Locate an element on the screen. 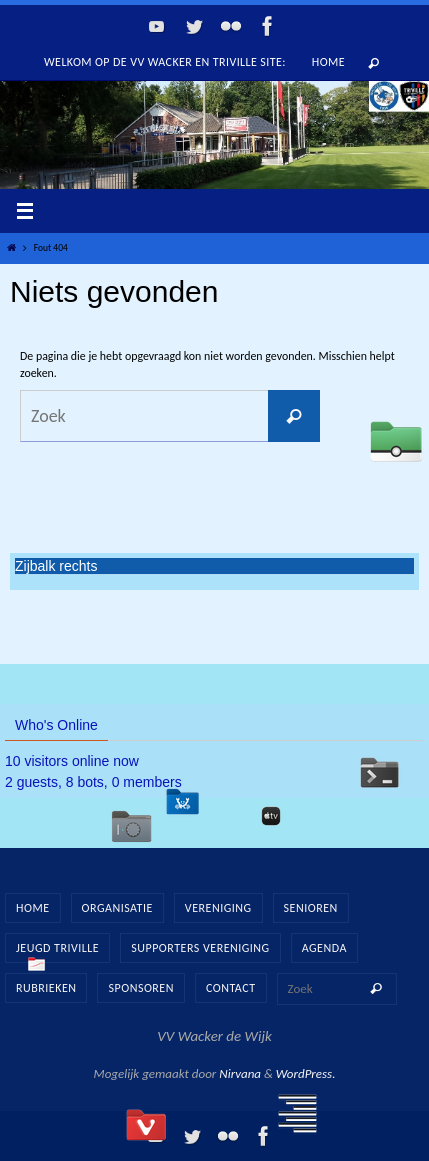  align text to the right margin is located at coordinates (297, 1113).